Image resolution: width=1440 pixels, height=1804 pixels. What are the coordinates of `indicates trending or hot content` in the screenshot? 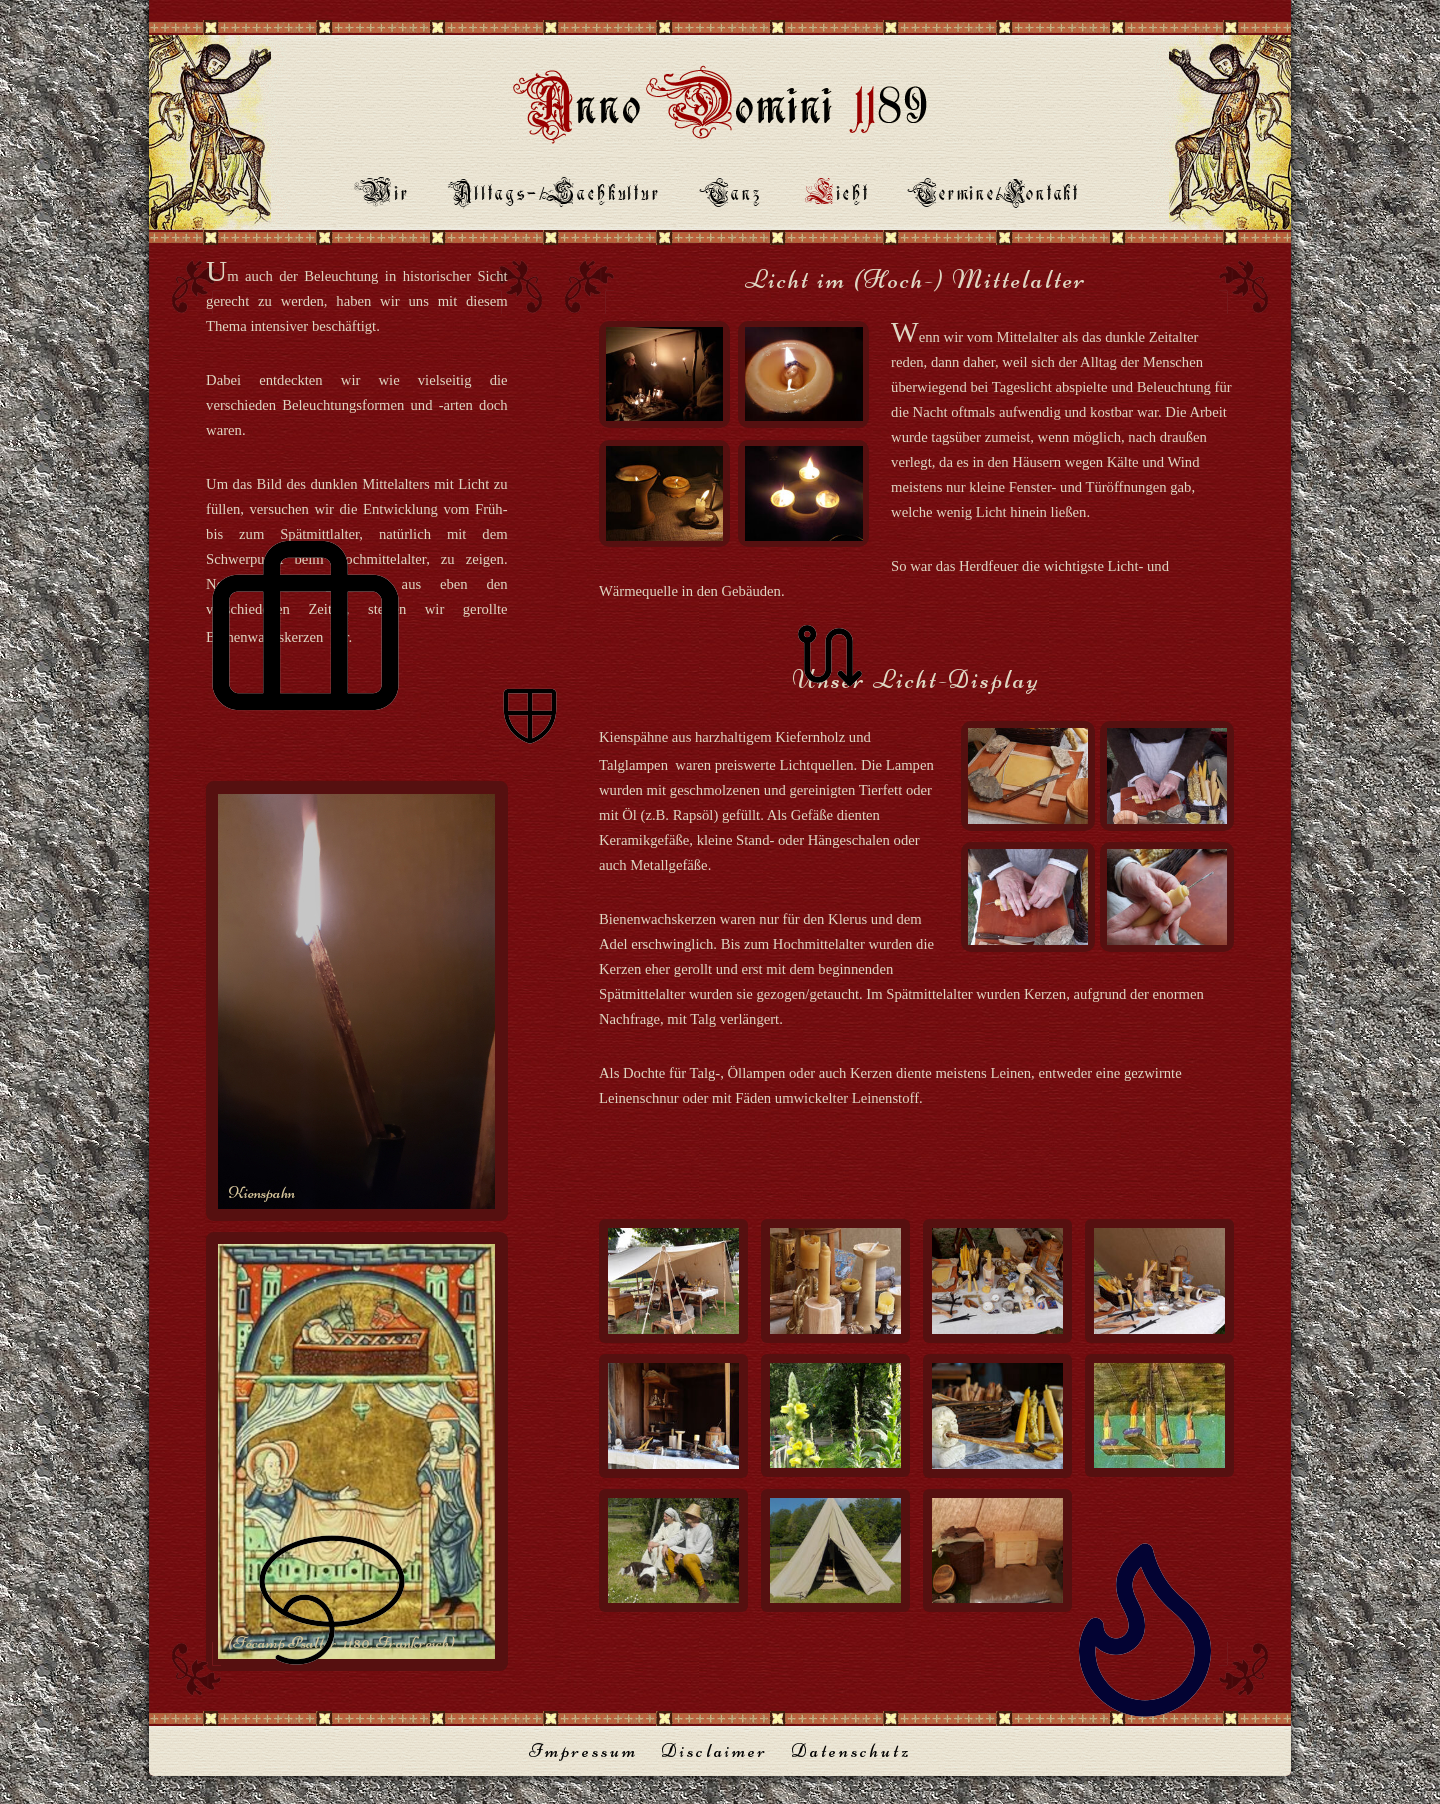 It's located at (1145, 1626).